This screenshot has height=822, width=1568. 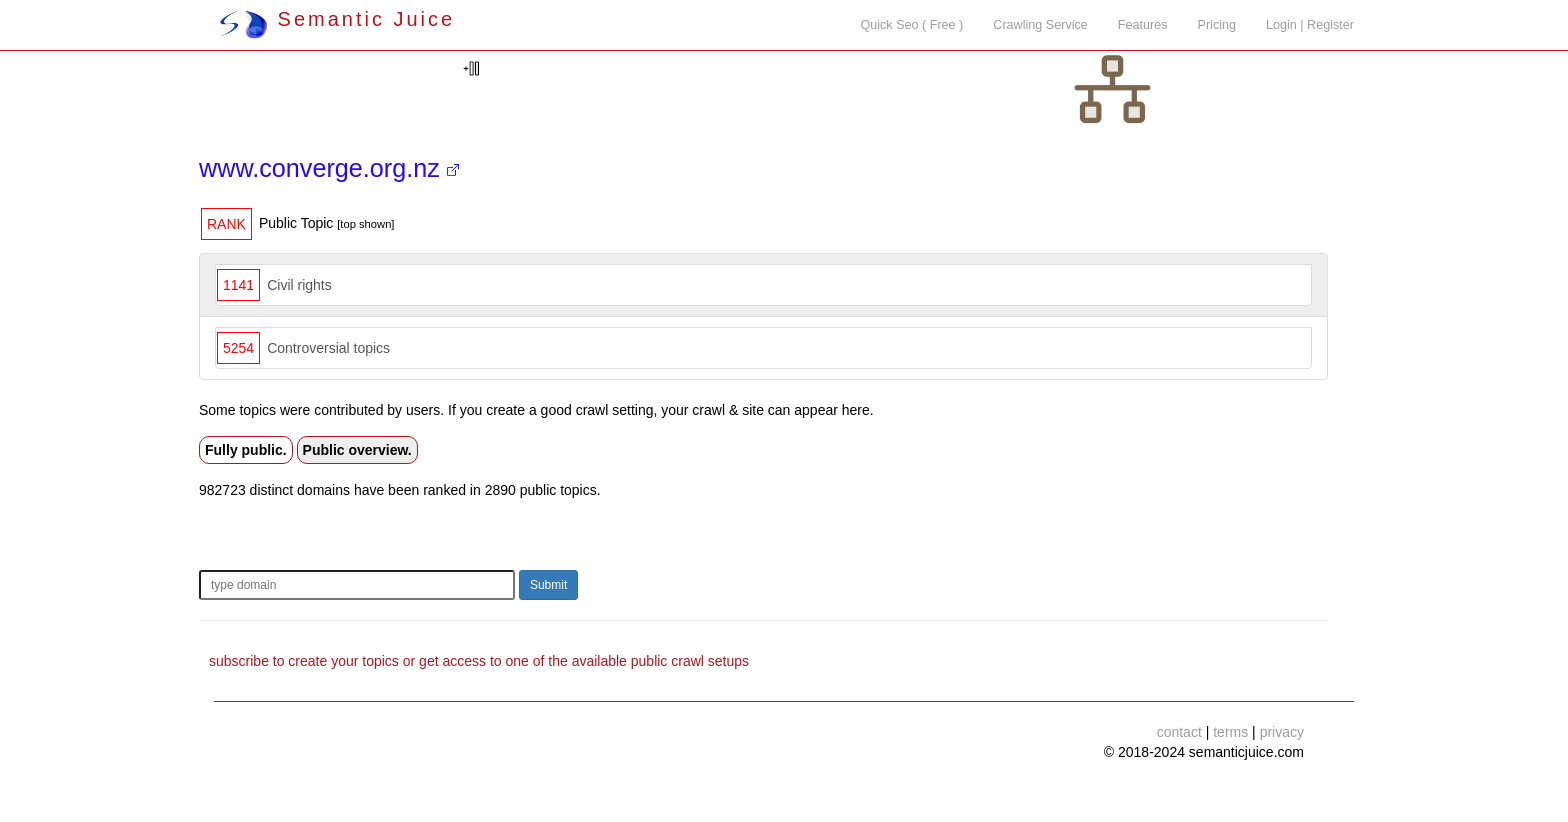 What do you see at coordinates (1112, 90) in the screenshot?
I see `view network topology or connected devices` at bounding box center [1112, 90].